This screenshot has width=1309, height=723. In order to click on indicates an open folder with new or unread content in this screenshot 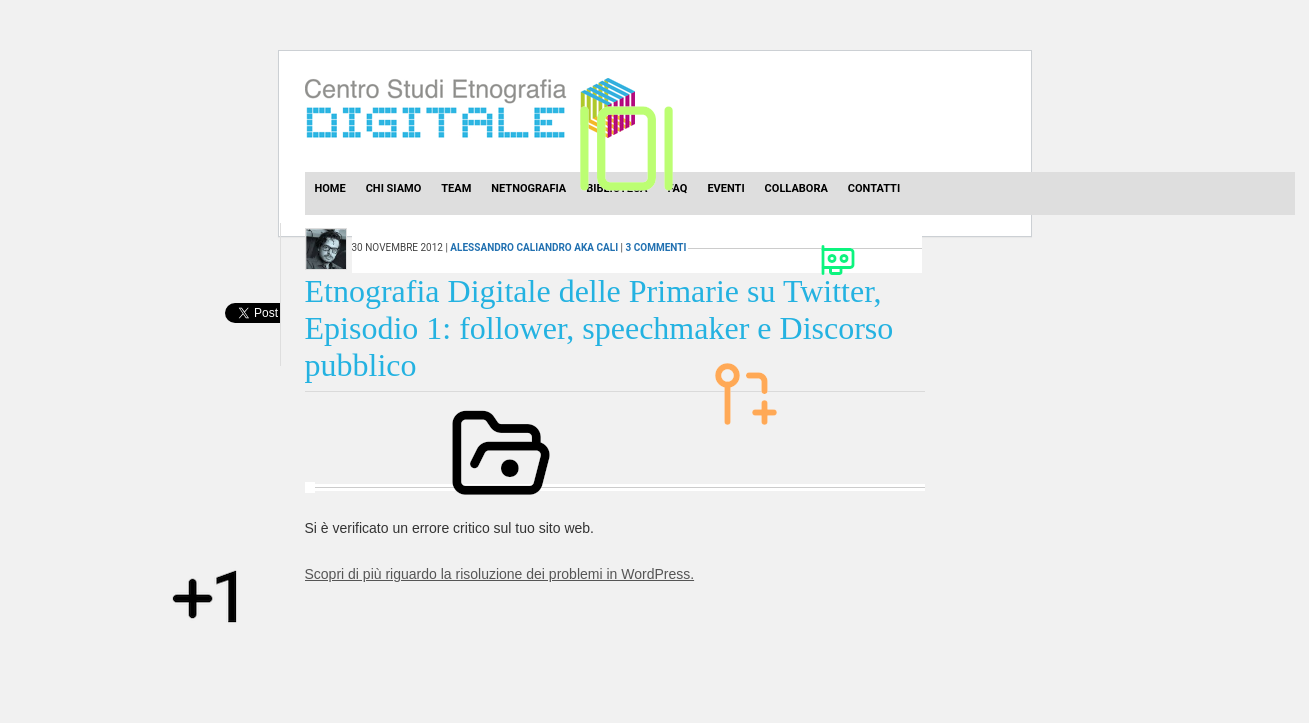, I will do `click(501, 455)`.